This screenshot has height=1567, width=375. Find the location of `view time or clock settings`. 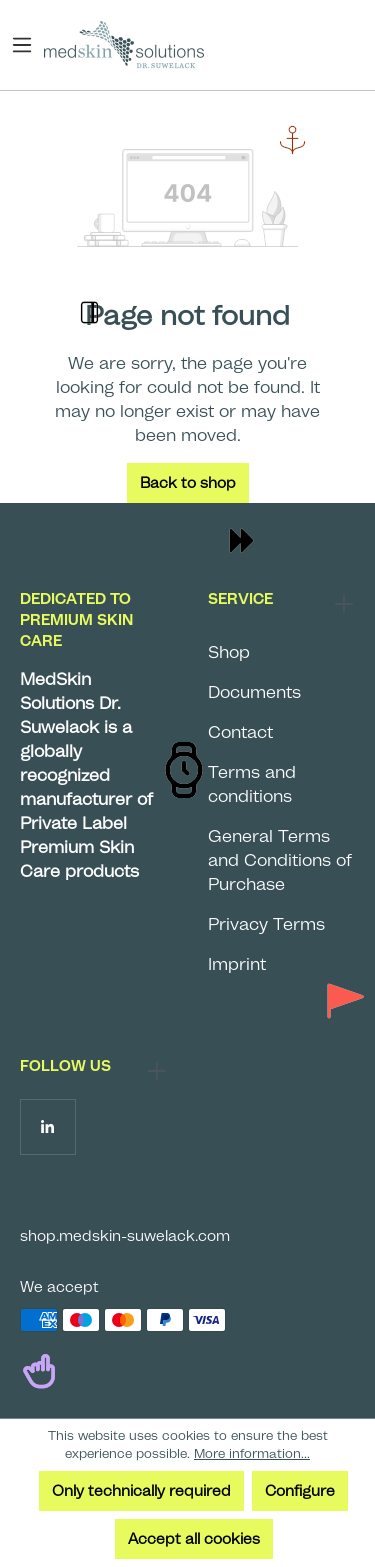

view time or clock settings is located at coordinates (184, 770).